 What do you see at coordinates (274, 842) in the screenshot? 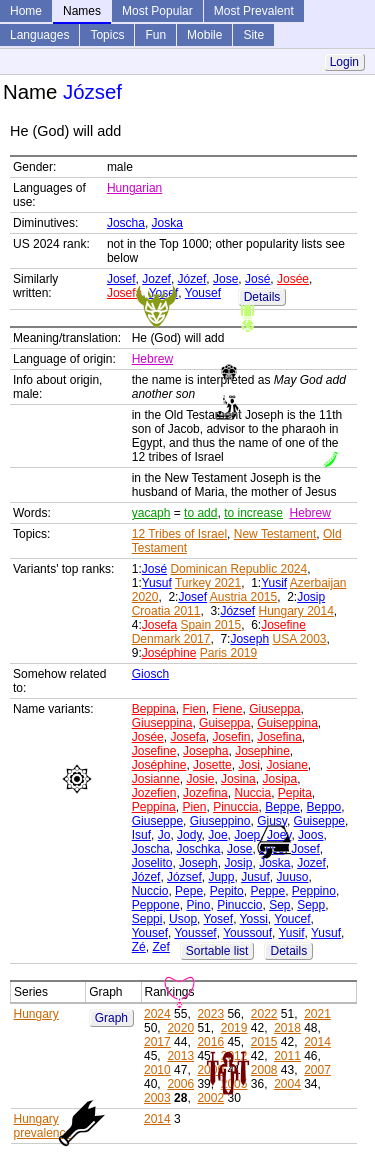
I see `save this item for later` at bounding box center [274, 842].